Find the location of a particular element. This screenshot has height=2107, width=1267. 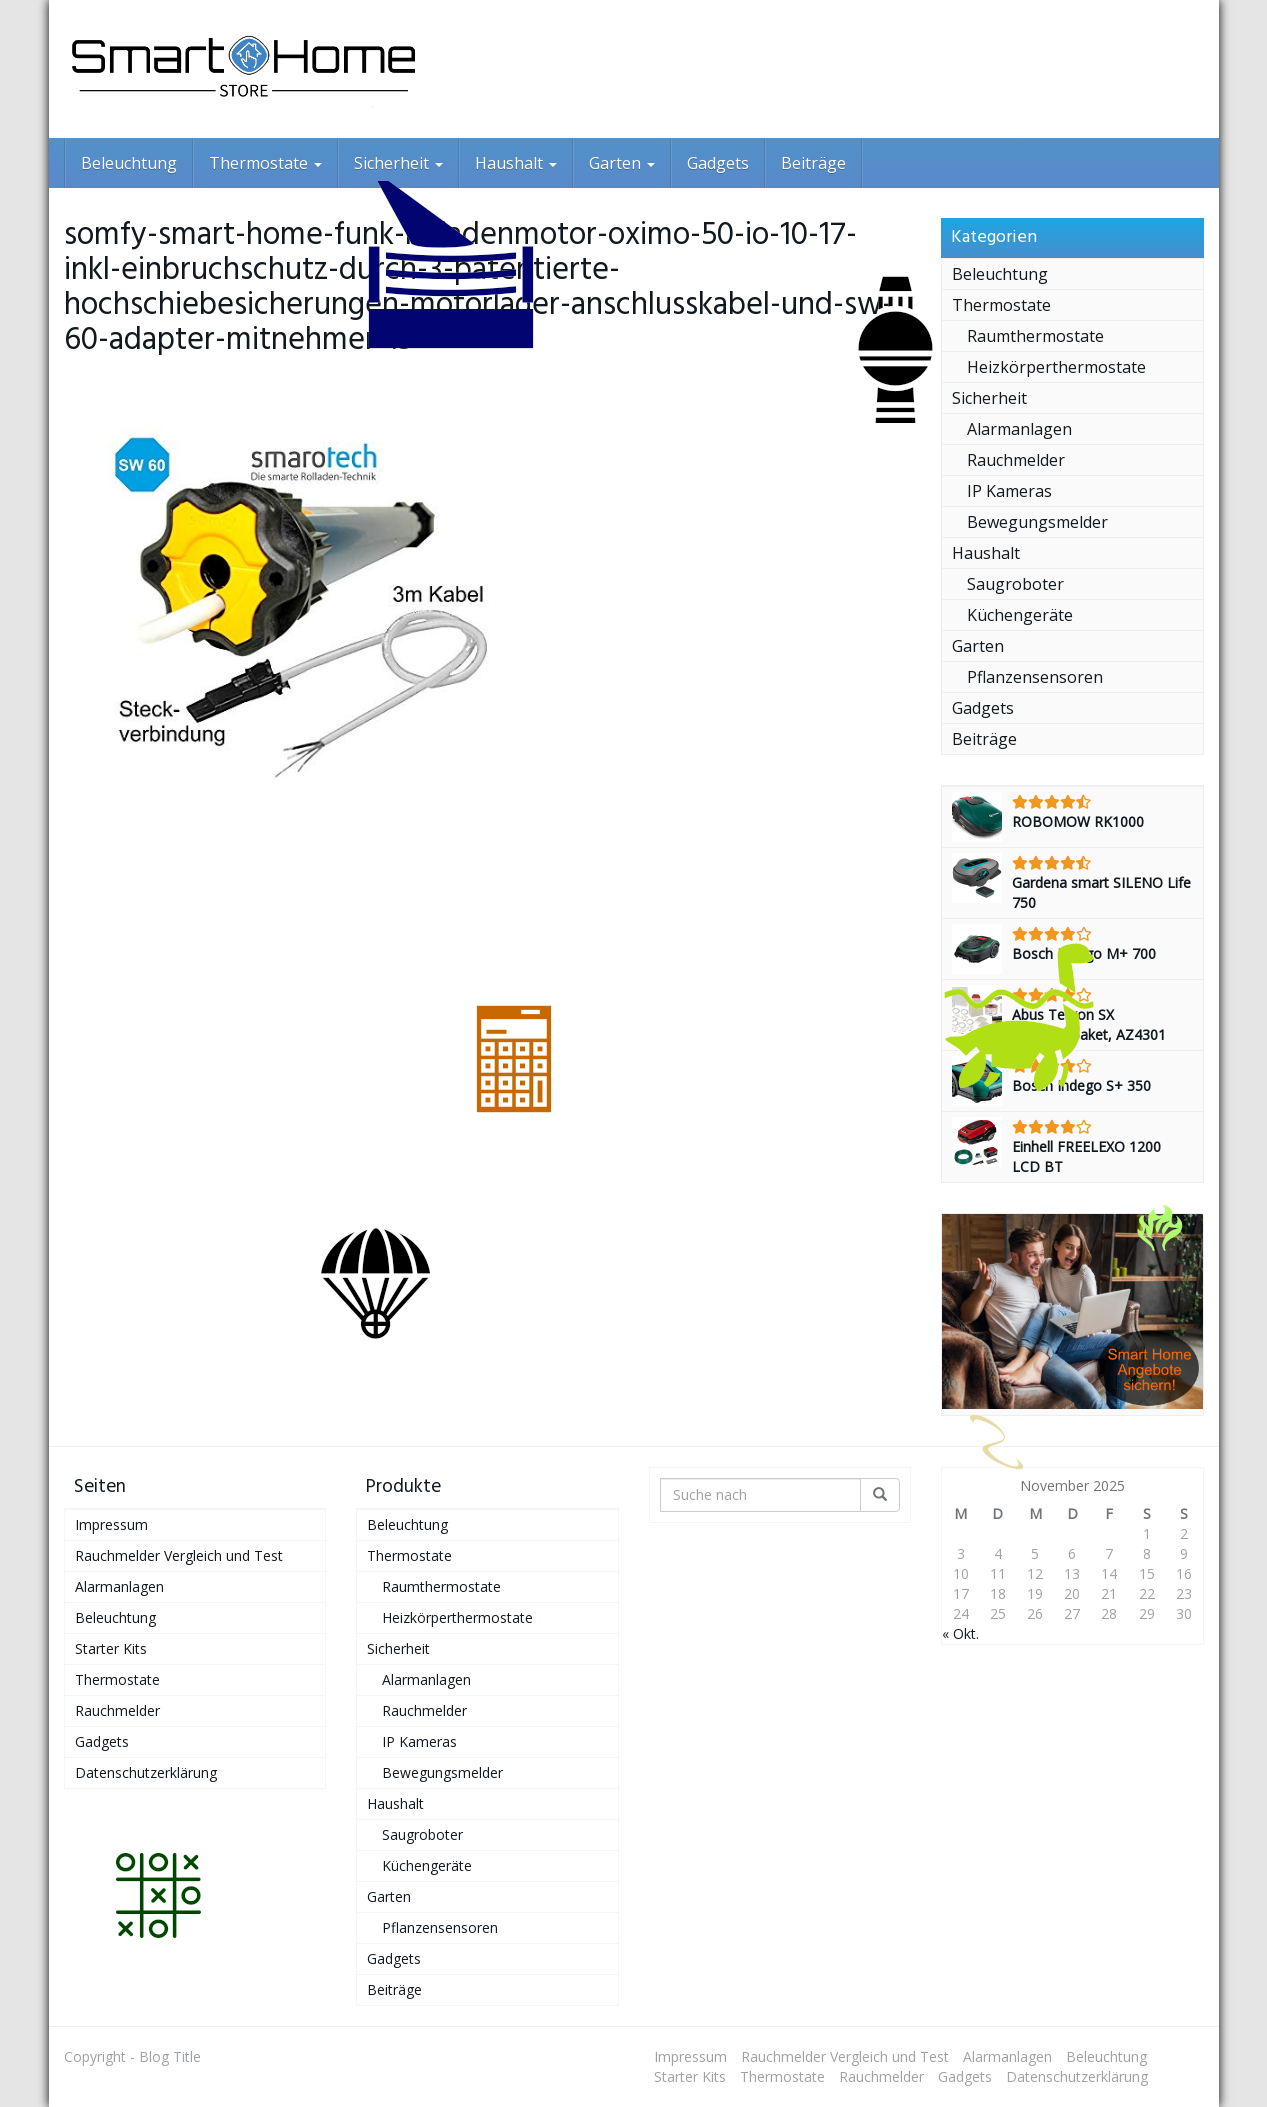

play tic-tac-toe game is located at coordinates (158, 1895).